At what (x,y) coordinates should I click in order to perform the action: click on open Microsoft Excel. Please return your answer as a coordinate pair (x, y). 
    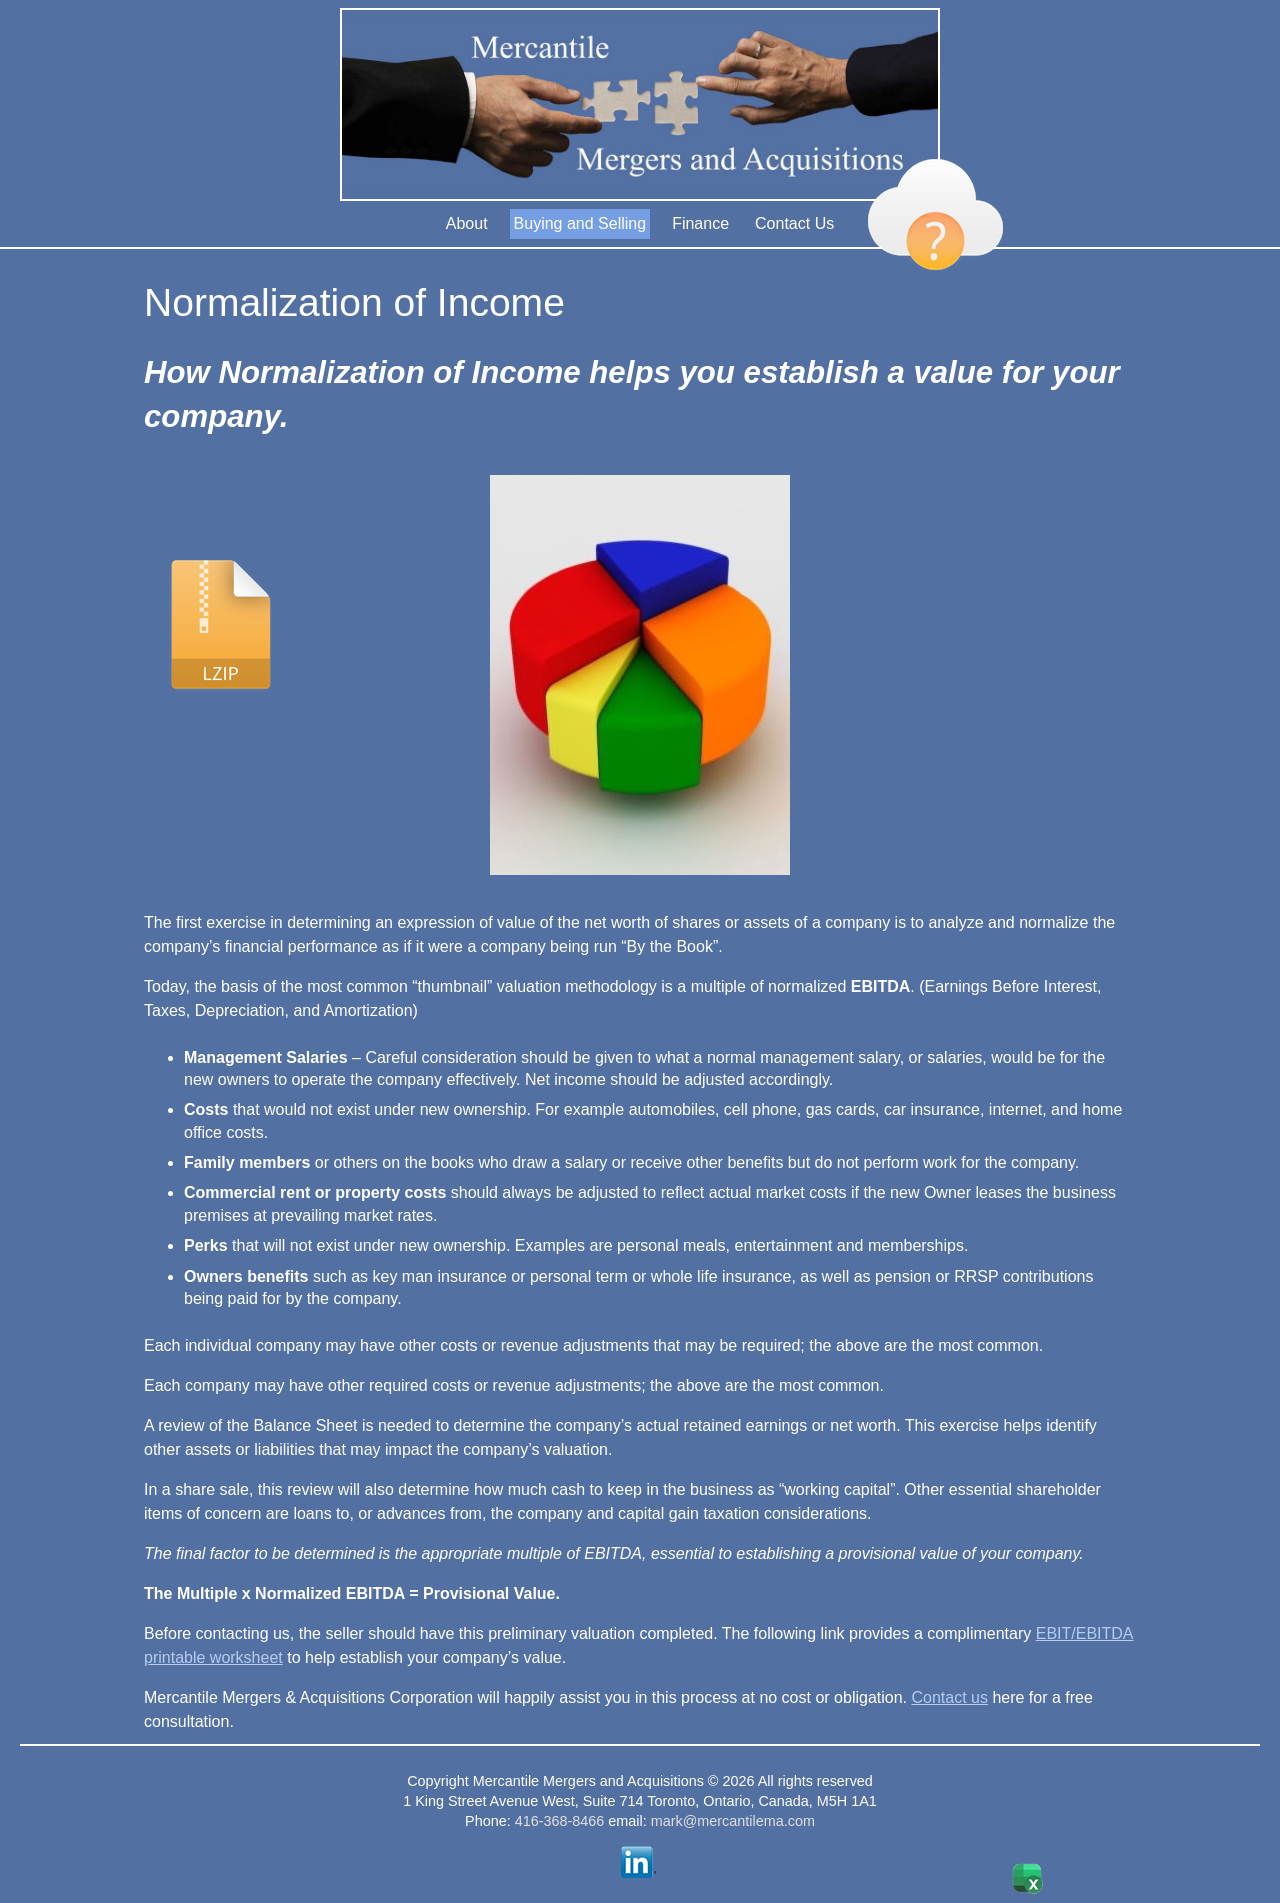
    Looking at the image, I should click on (1027, 1878).